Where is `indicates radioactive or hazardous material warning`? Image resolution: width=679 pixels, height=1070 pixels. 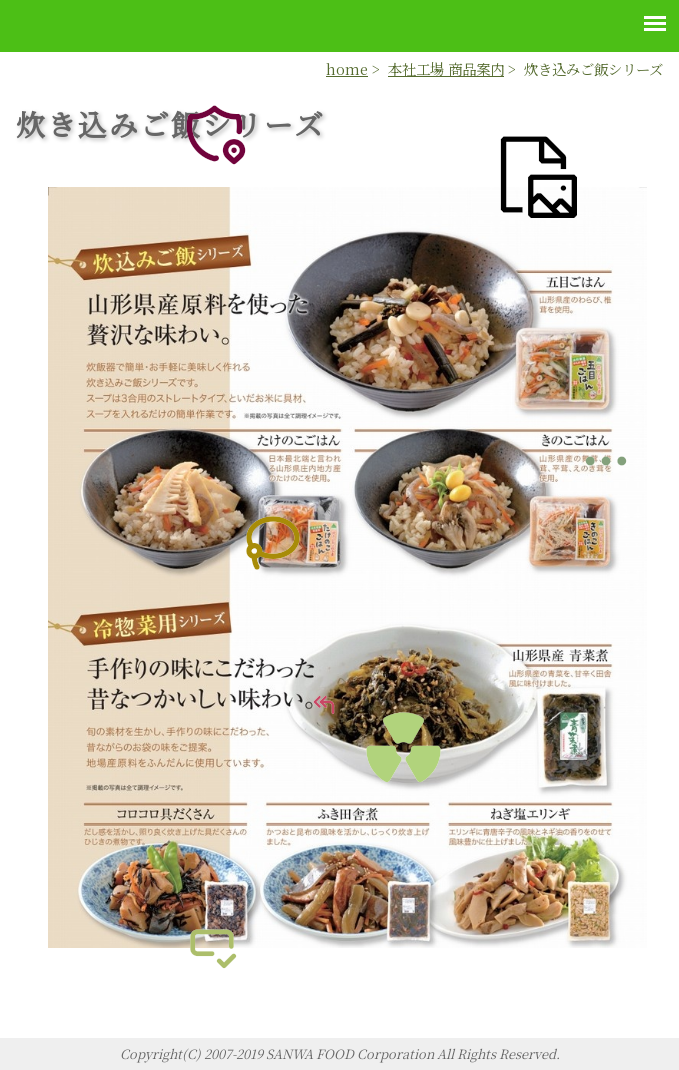
indicates radioactive or hazardous material warning is located at coordinates (403, 749).